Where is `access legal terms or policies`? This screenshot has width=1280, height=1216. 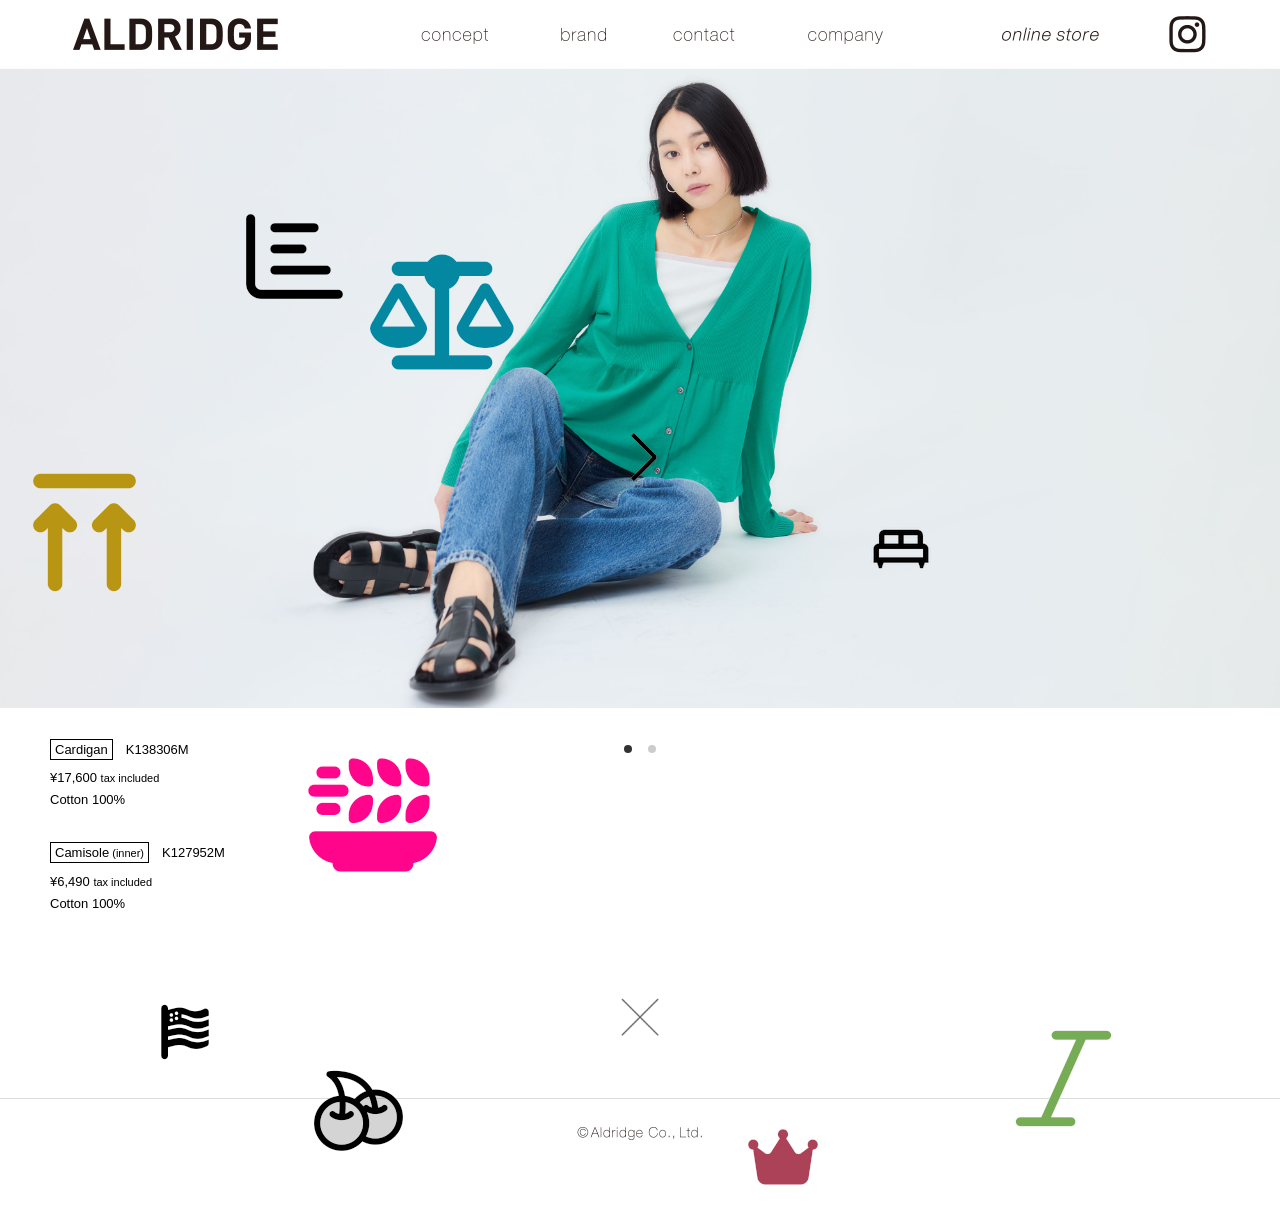 access legal terms or policies is located at coordinates (442, 312).